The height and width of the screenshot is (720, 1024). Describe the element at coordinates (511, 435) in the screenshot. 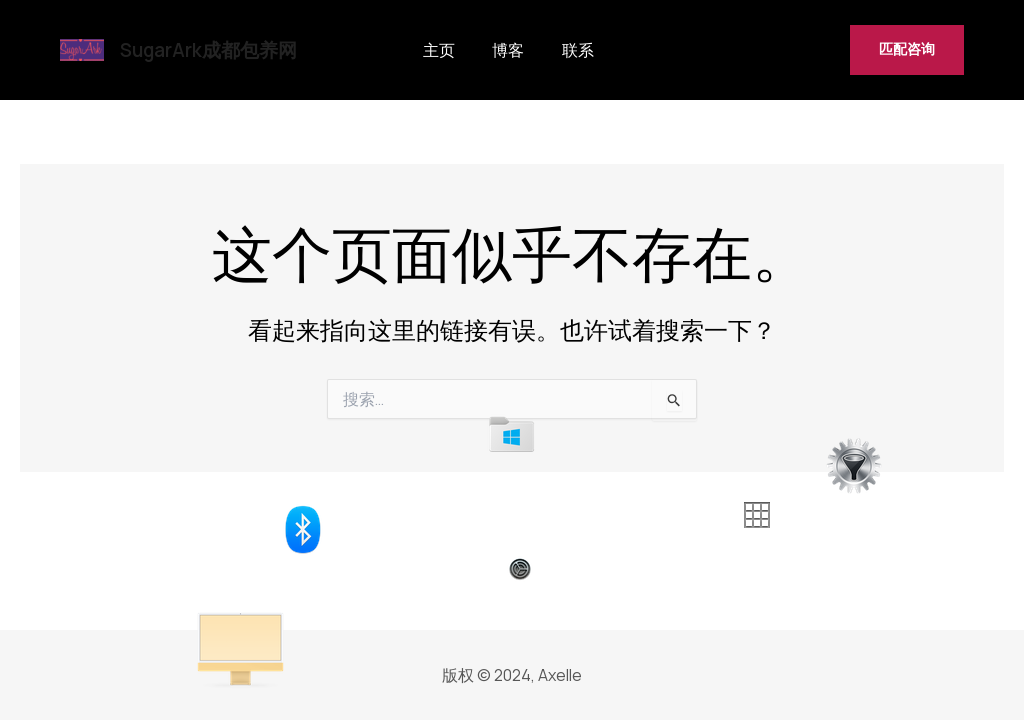

I see `open windows 8 system folder` at that location.